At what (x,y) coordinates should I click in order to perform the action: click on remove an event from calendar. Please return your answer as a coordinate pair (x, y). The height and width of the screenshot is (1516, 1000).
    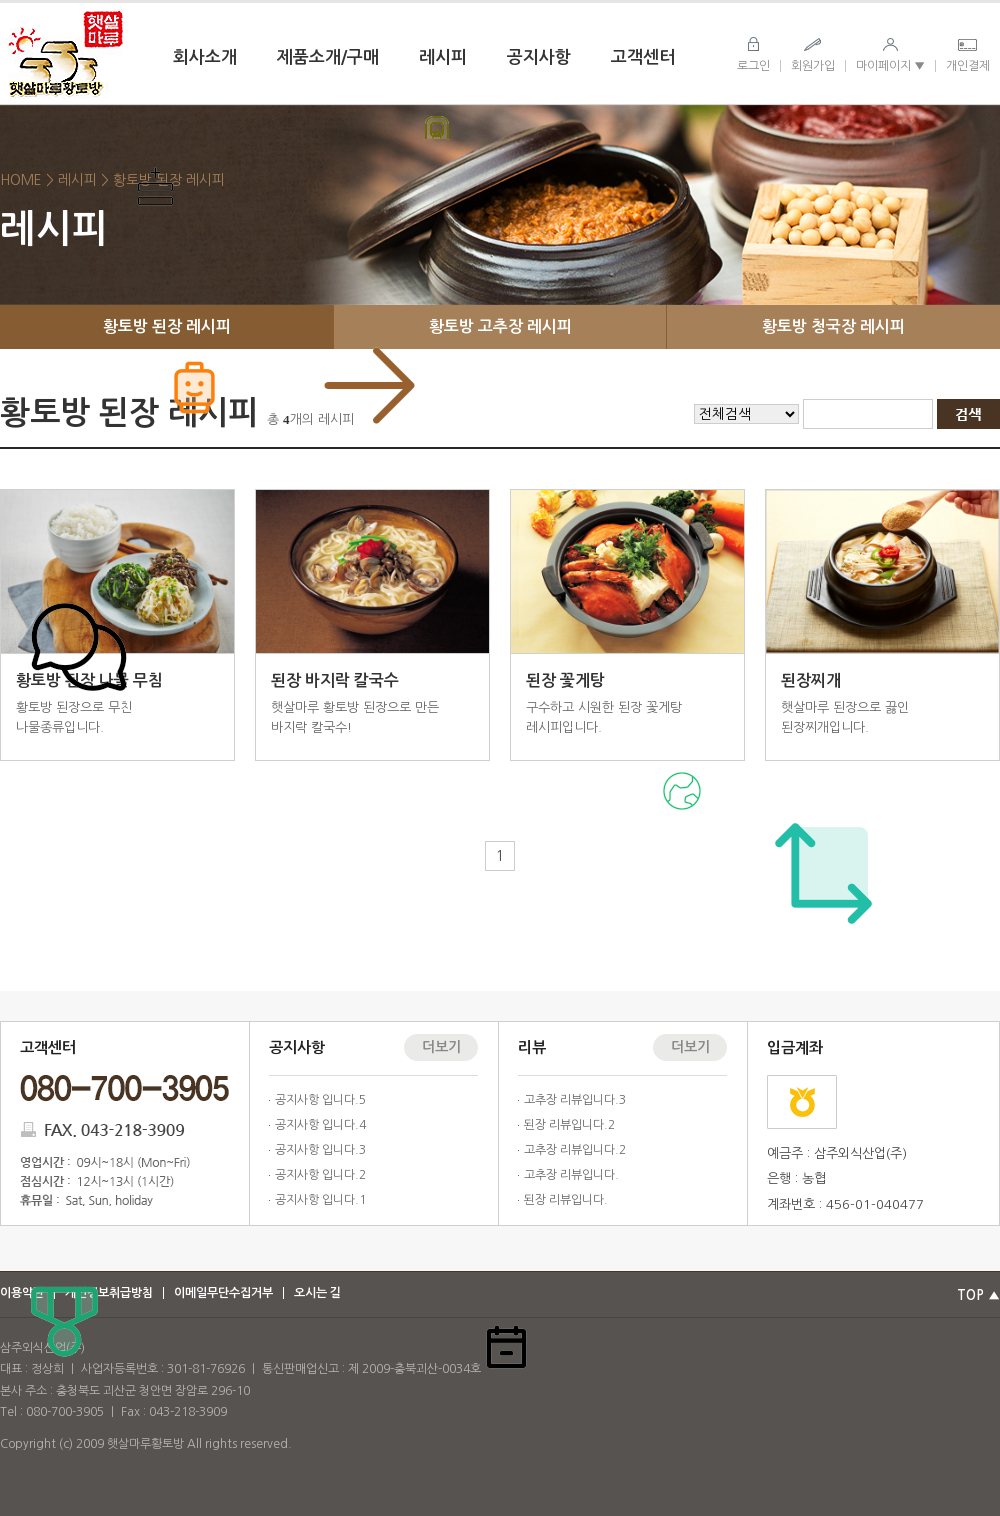
    Looking at the image, I should click on (506, 1348).